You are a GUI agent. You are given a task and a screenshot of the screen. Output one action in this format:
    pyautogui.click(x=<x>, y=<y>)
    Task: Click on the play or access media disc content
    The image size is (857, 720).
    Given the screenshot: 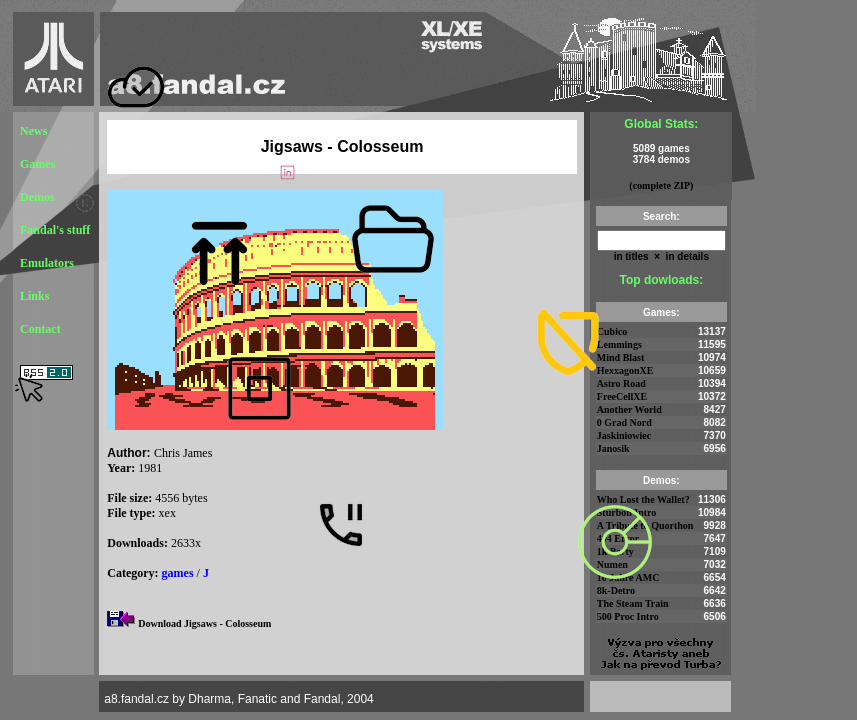 What is the action you would take?
    pyautogui.click(x=615, y=542)
    